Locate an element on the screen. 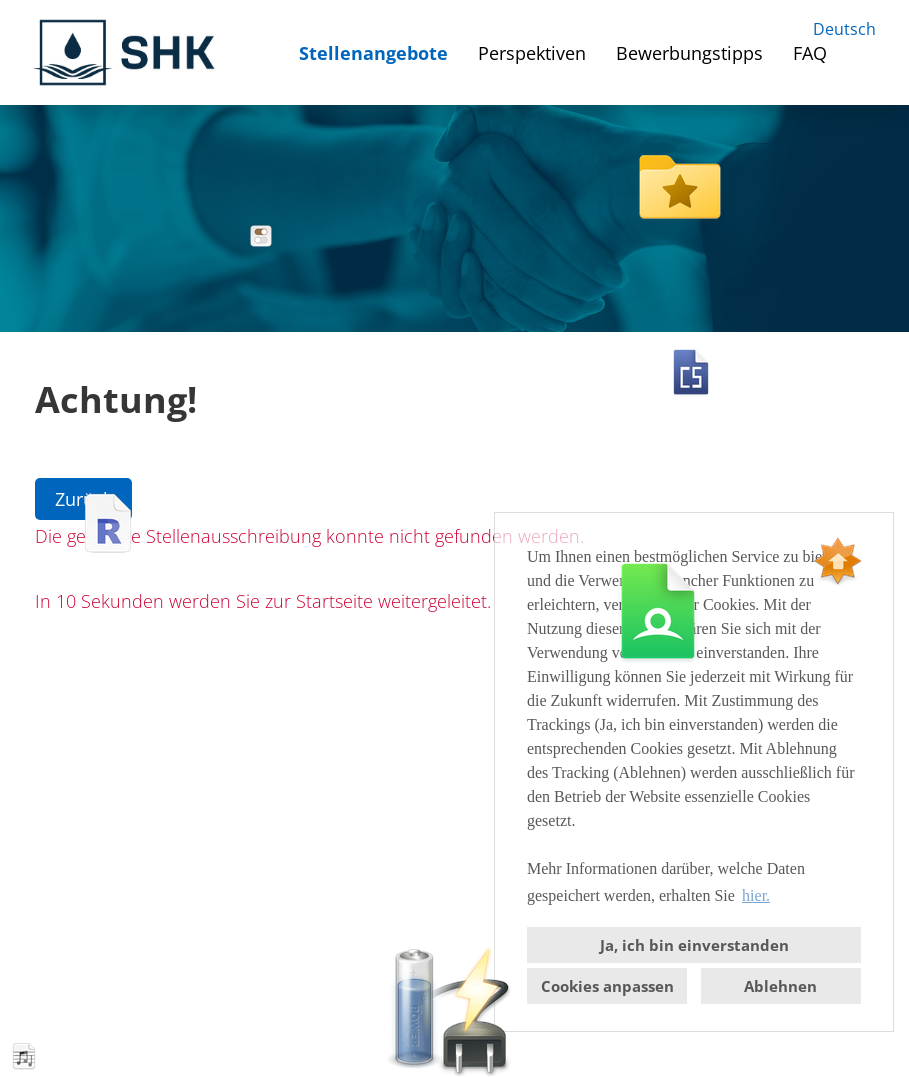 Image resolution: width=909 pixels, height=1077 pixels. open your favorites folder is located at coordinates (680, 189).